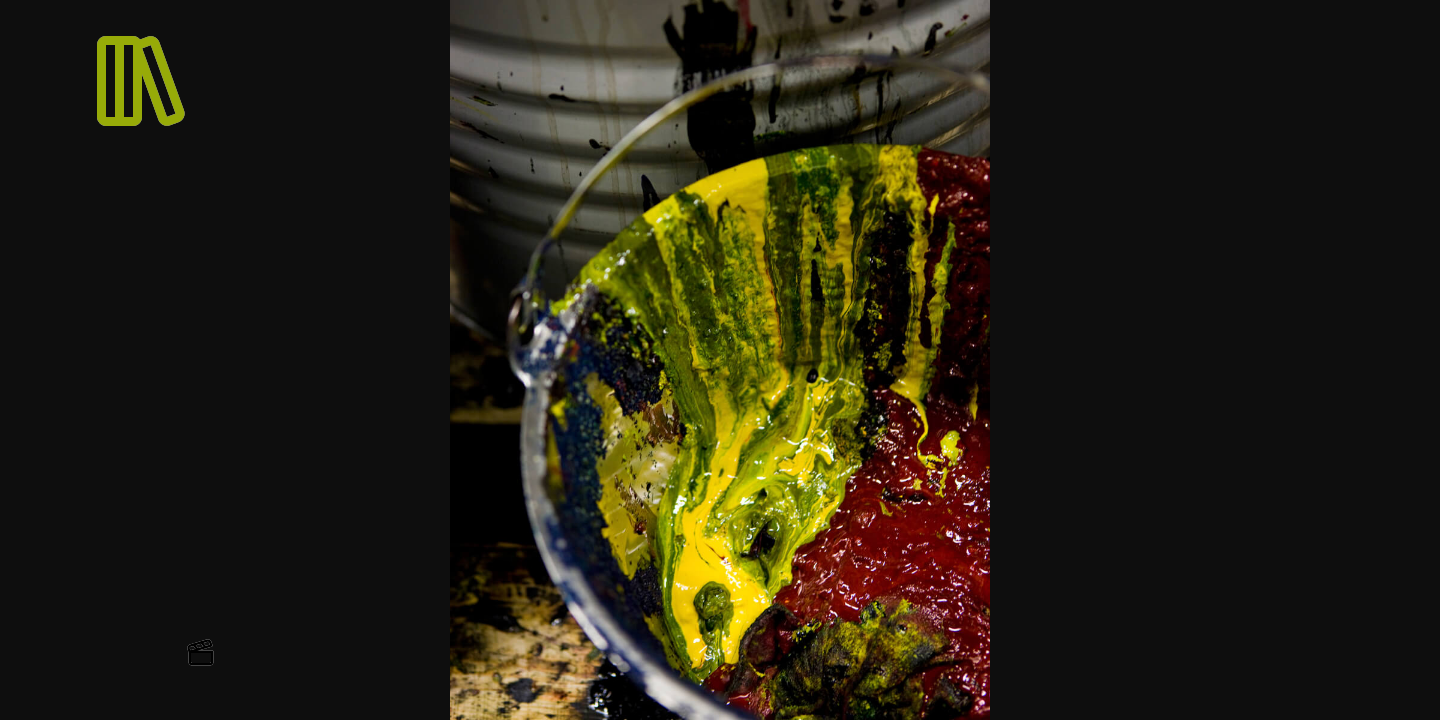  What do you see at coordinates (142, 81) in the screenshot?
I see `access your library or collection` at bounding box center [142, 81].